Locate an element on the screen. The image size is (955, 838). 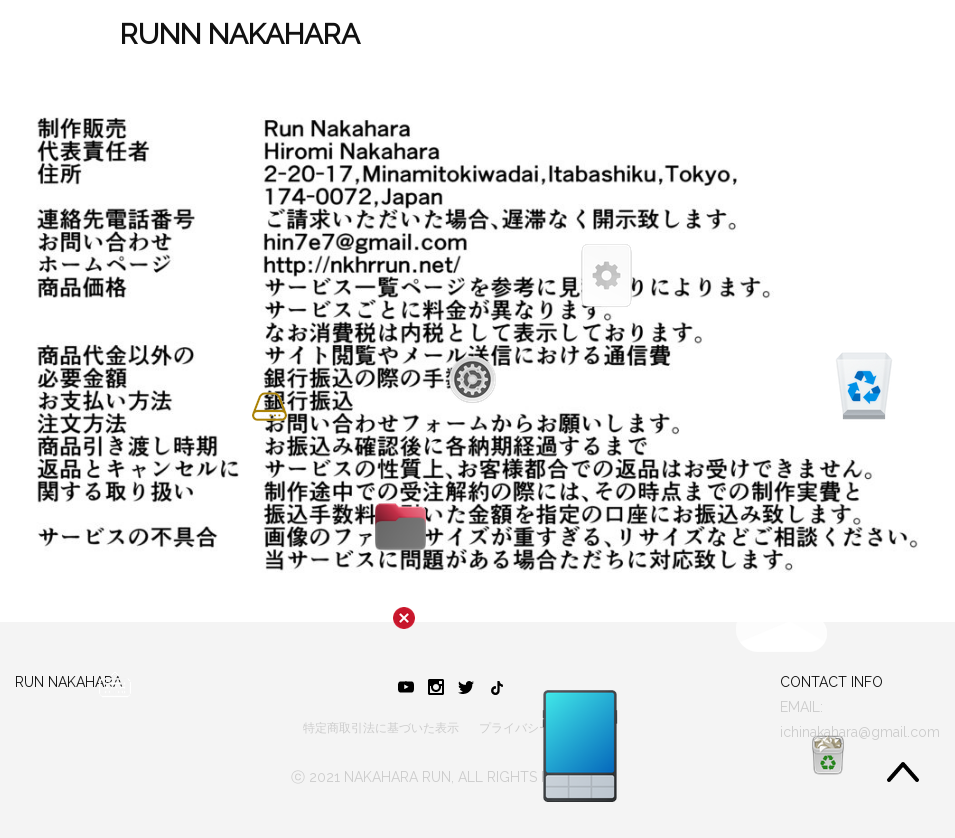
access hard drive or storage device is located at coordinates (269, 405).